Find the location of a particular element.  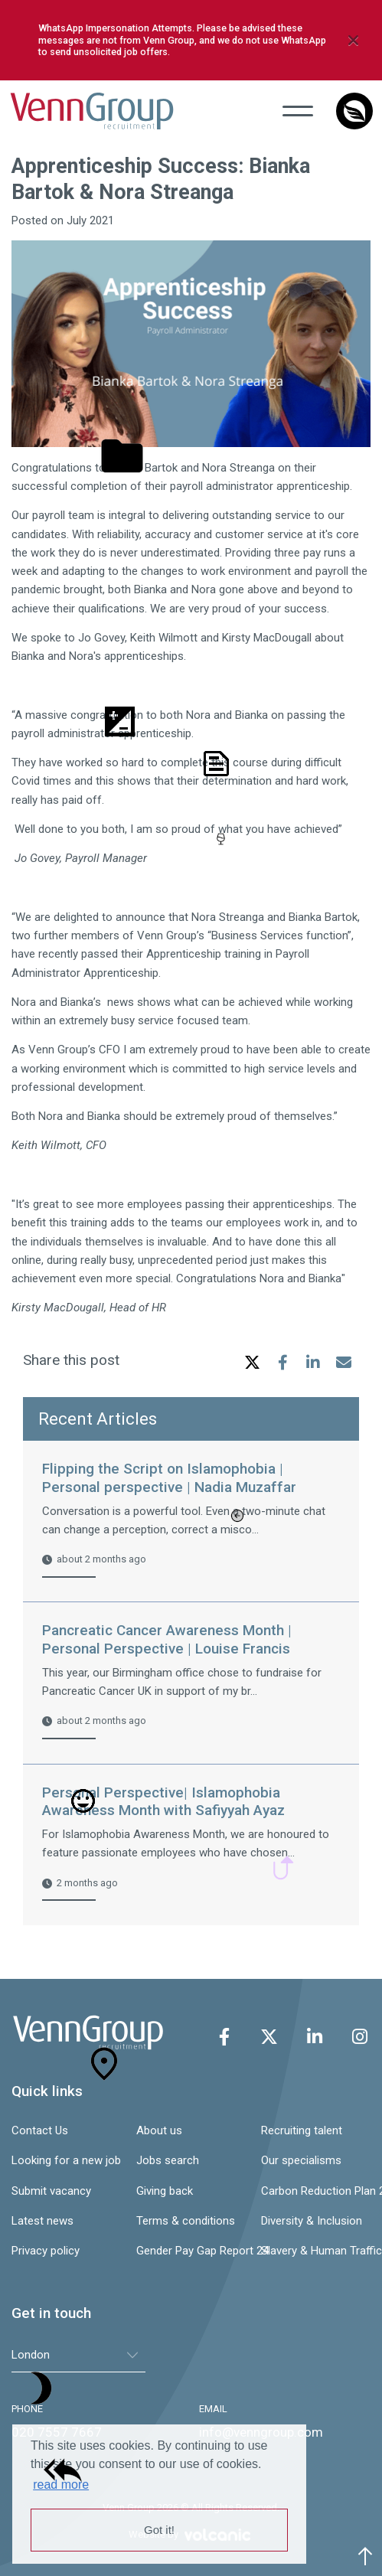

reply to all recipients of a message is located at coordinates (63, 2470).